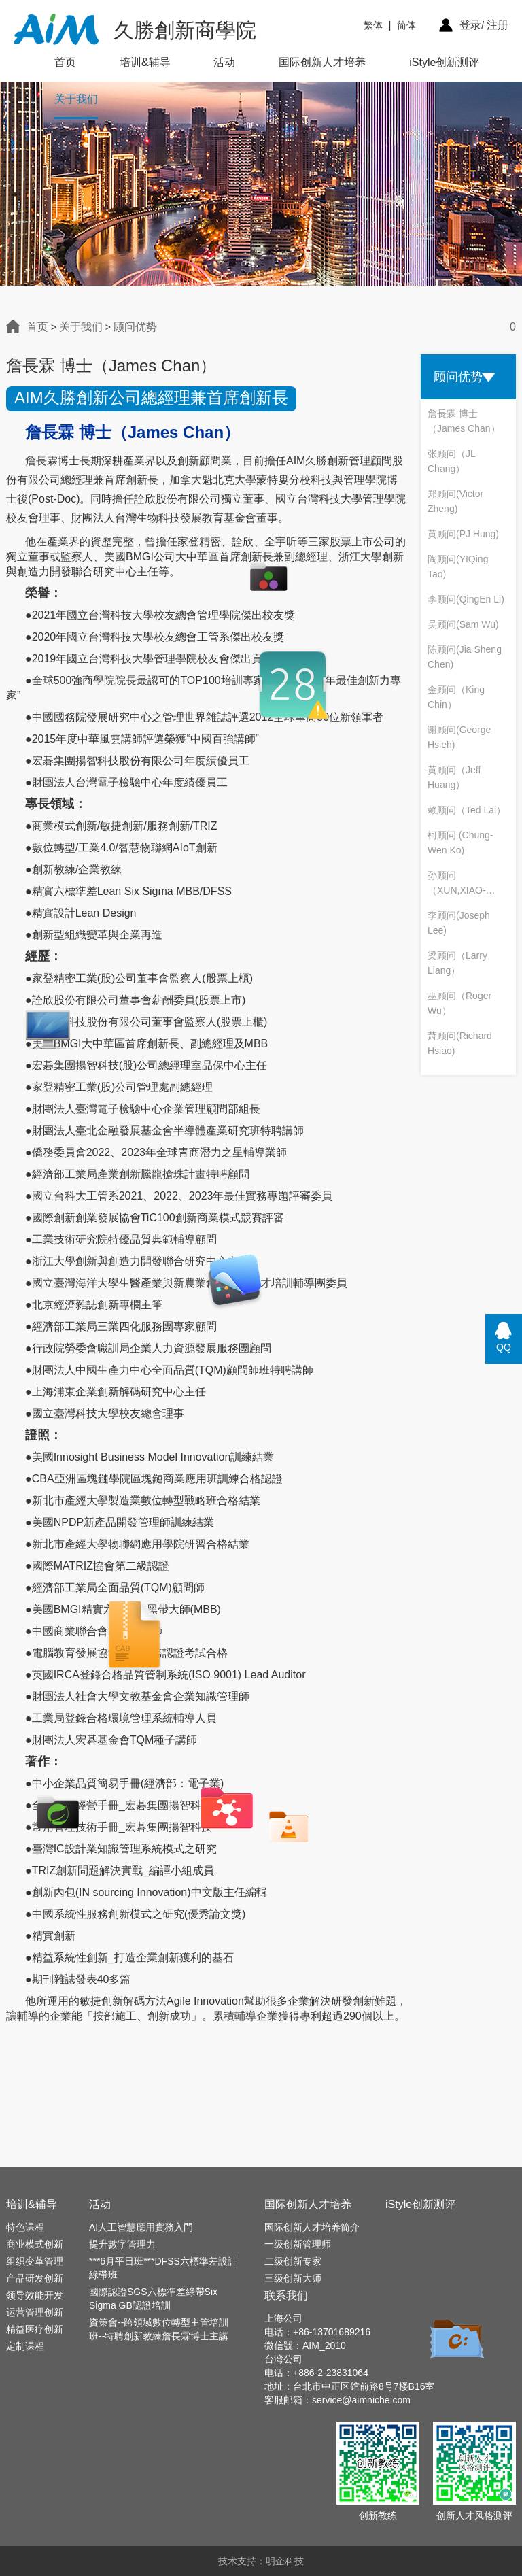  Describe the element at coordinates (234, 1281) in the screenshot. I see `access screen capture or screenshot tool` at that location.